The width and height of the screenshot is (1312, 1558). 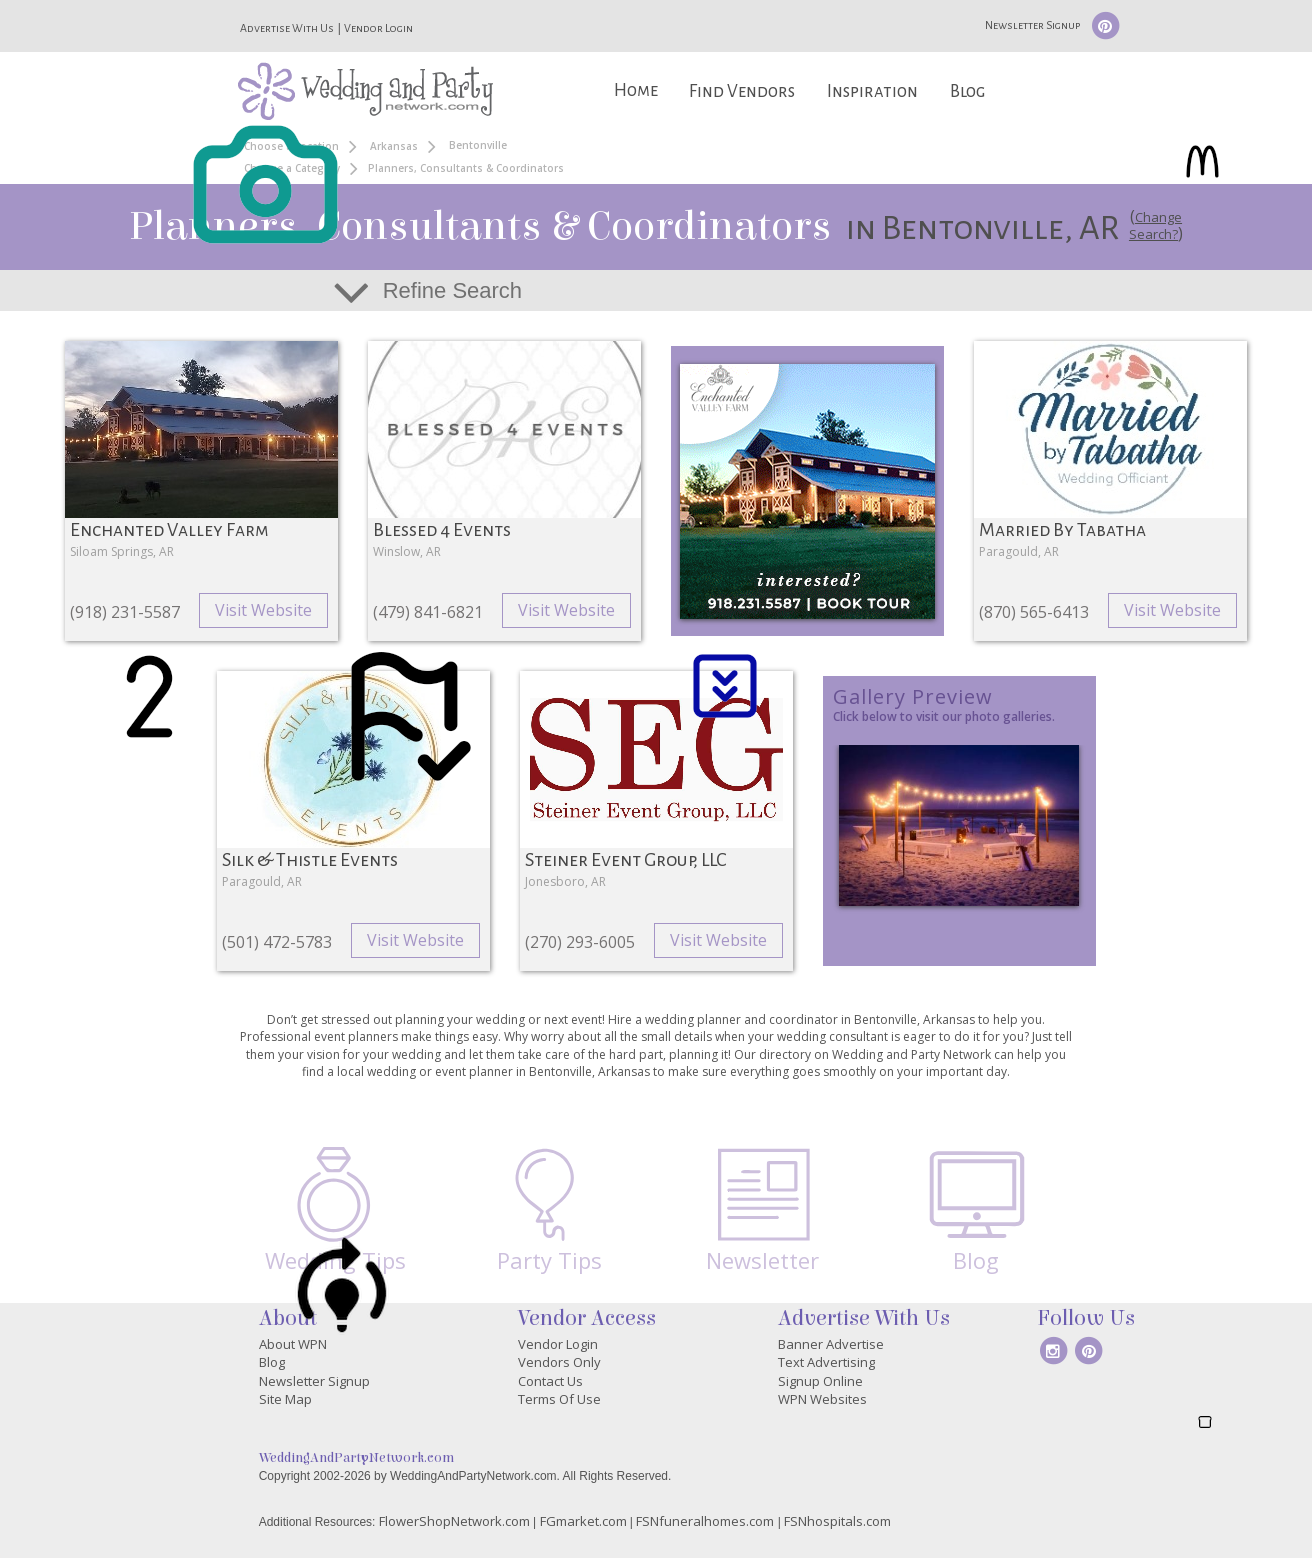 I want to click on indicates step 2 in a multi-step process, so click(x=149, y=696).